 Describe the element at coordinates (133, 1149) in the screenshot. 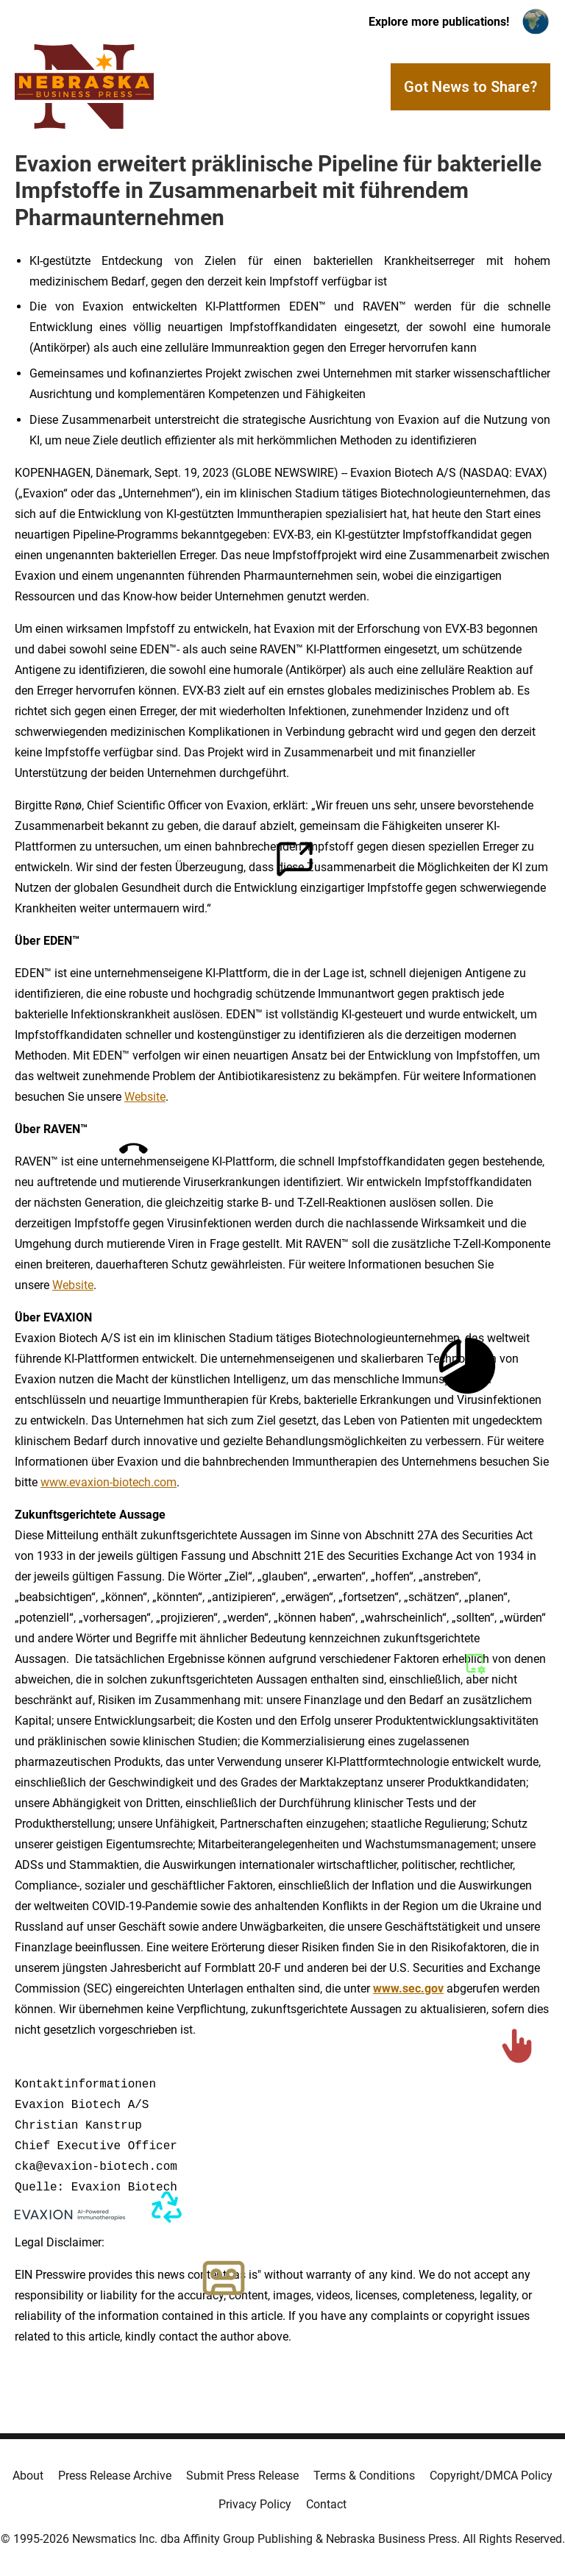

I see `end the current phone call` at that location.